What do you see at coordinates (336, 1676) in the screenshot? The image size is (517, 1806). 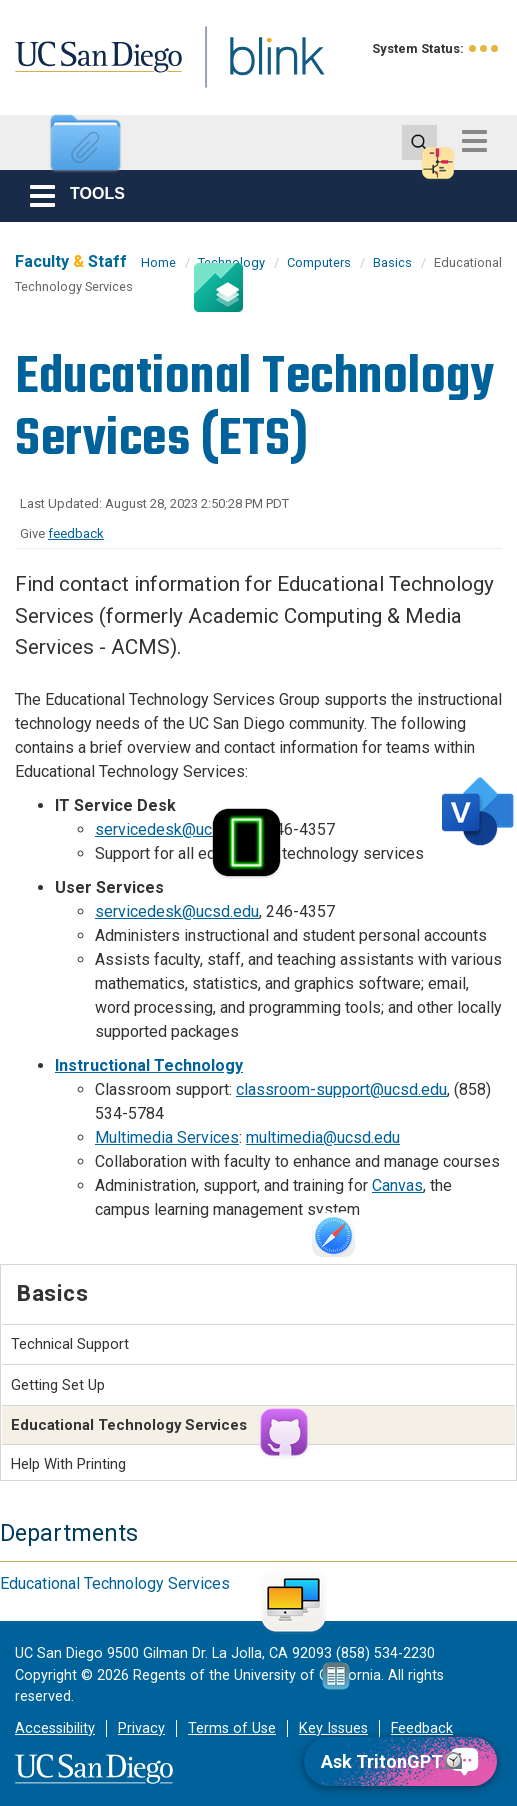 I see `open progress tracking app` at bounding box center [336, 1676].